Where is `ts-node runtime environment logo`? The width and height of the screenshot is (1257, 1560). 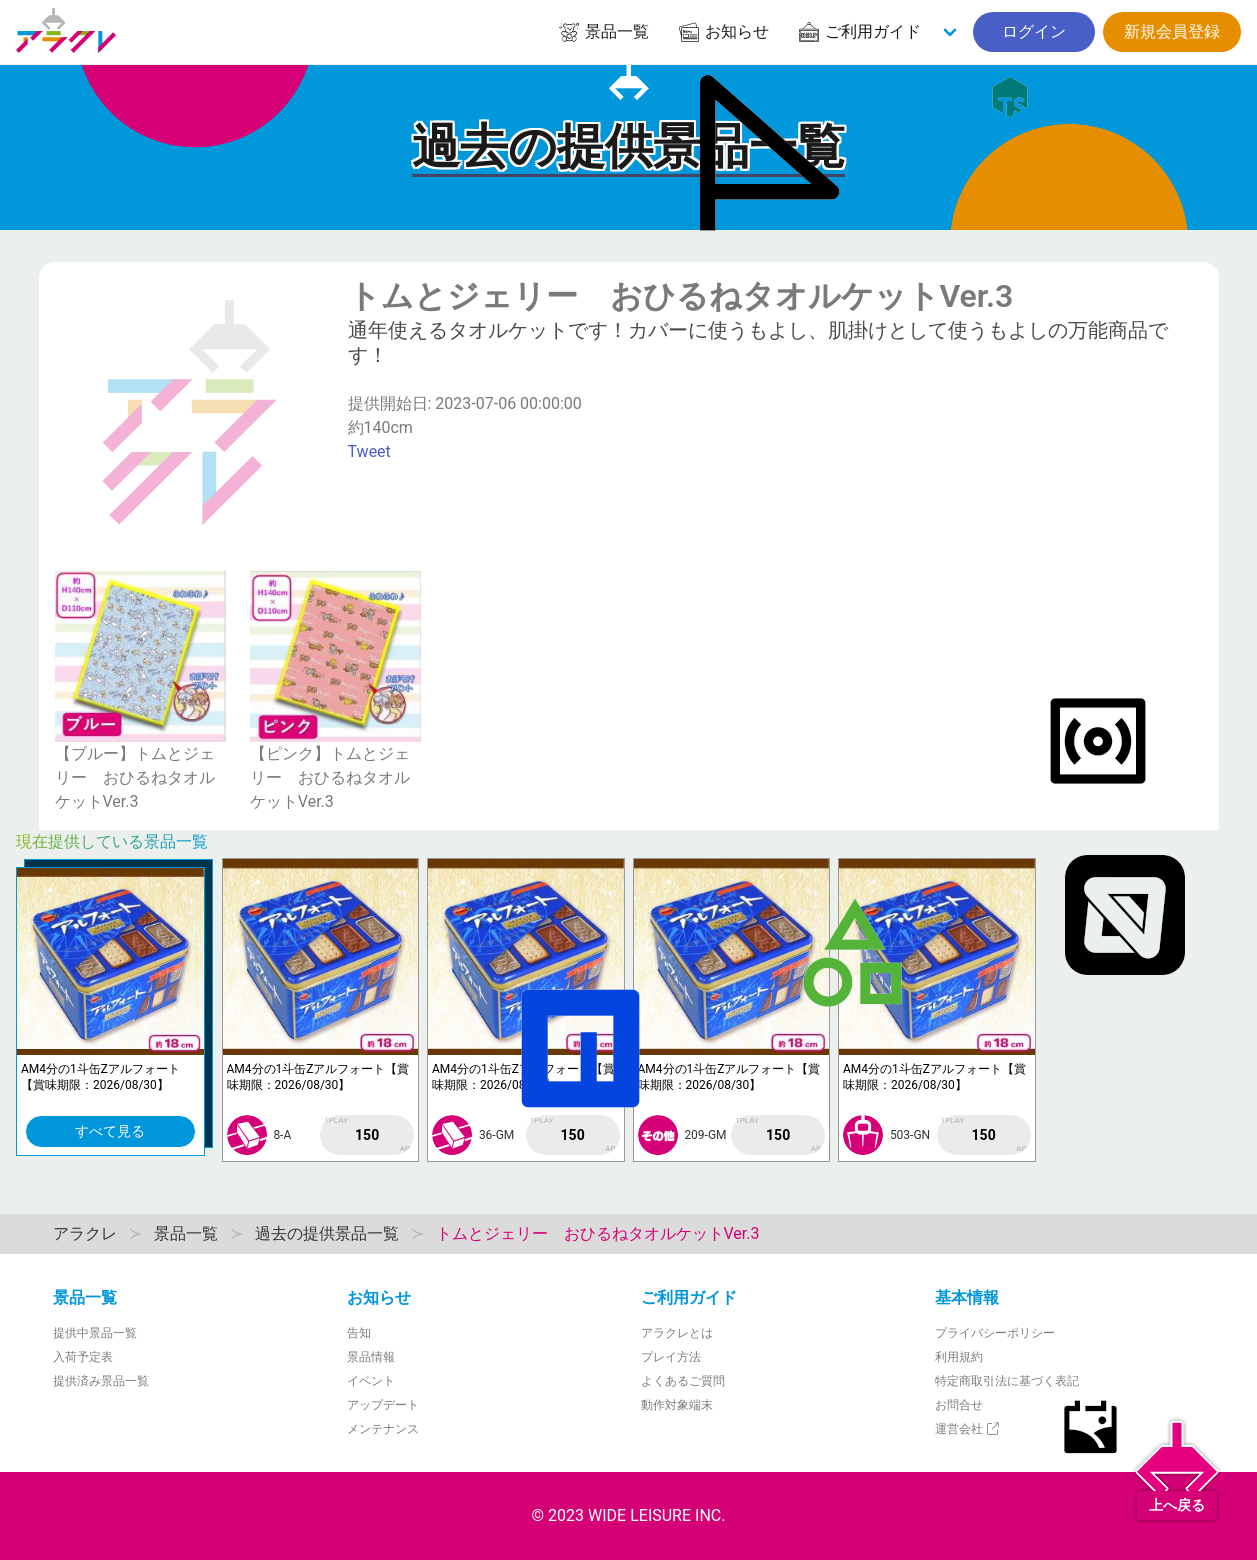
ts-node runtime environment logo is located at coordinates (1010, 97).